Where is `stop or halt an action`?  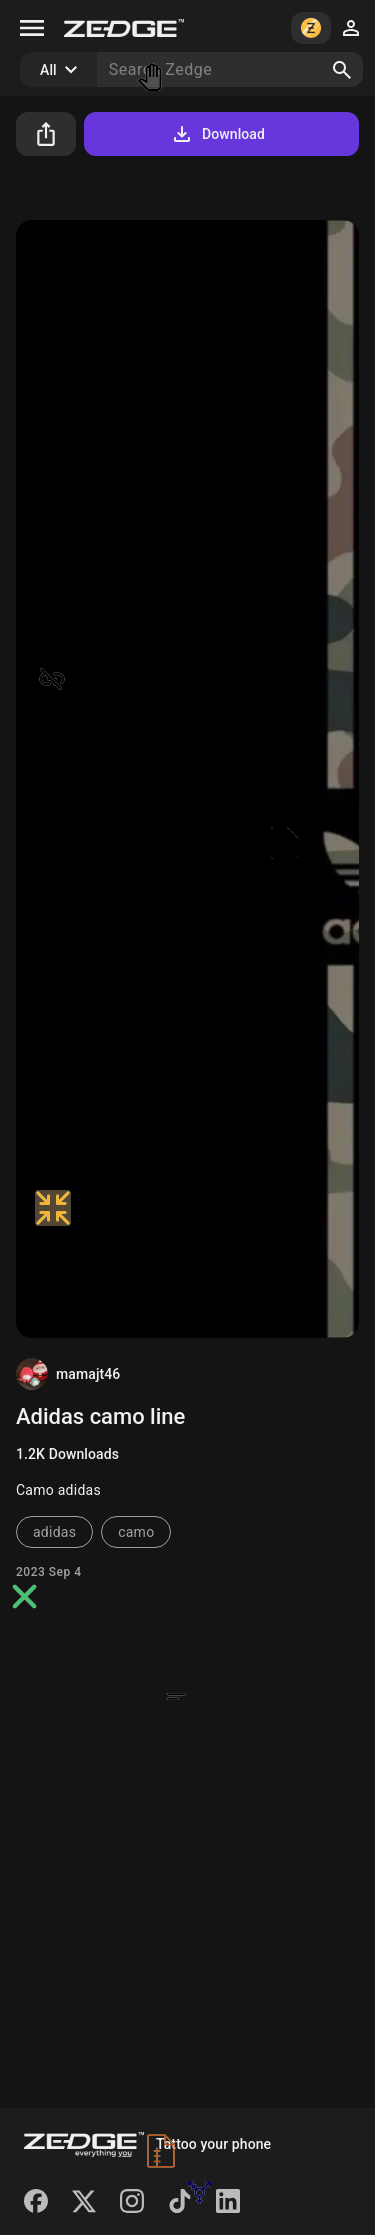 stop or halt an action is located at coordinates (150, 77).